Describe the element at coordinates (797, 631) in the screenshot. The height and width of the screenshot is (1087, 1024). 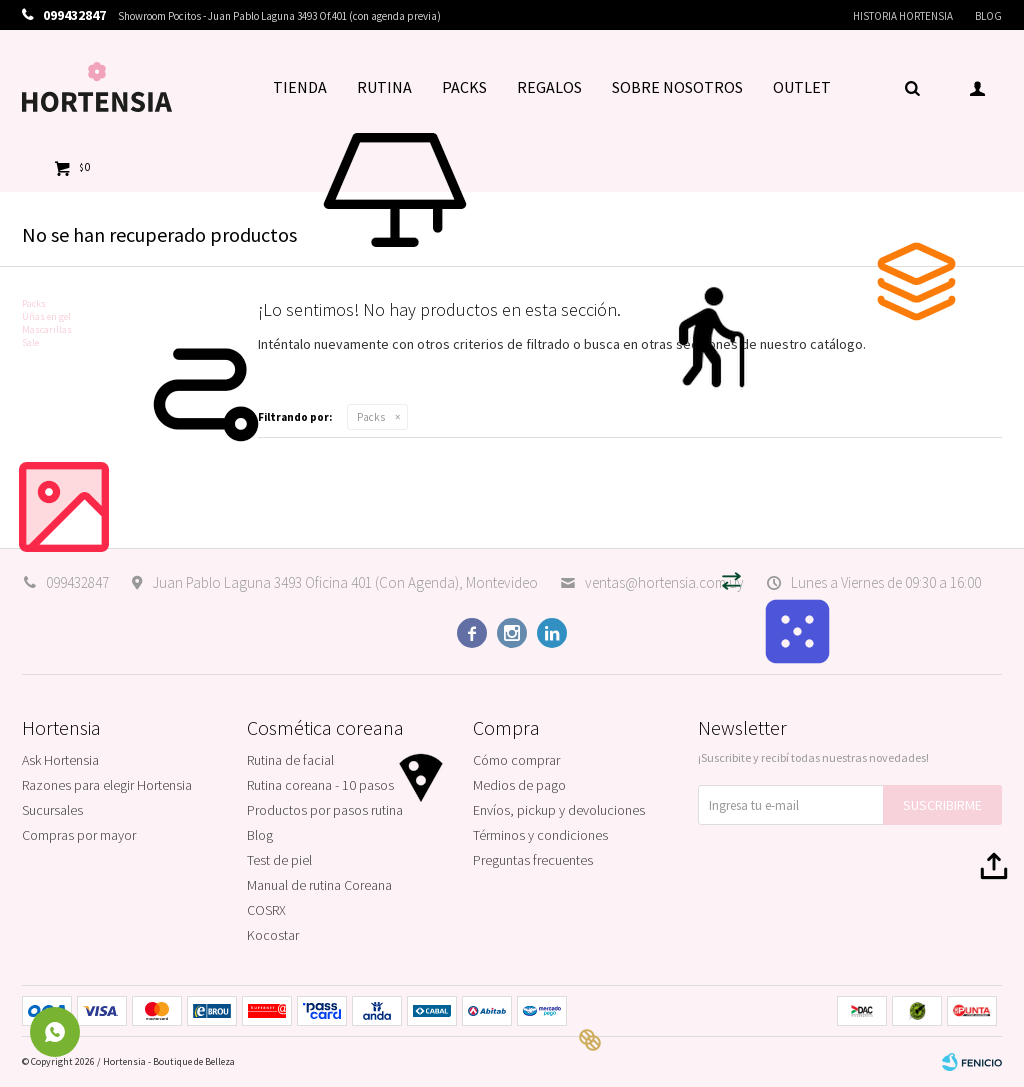
I see `roll dice or randomize selection` at that location.